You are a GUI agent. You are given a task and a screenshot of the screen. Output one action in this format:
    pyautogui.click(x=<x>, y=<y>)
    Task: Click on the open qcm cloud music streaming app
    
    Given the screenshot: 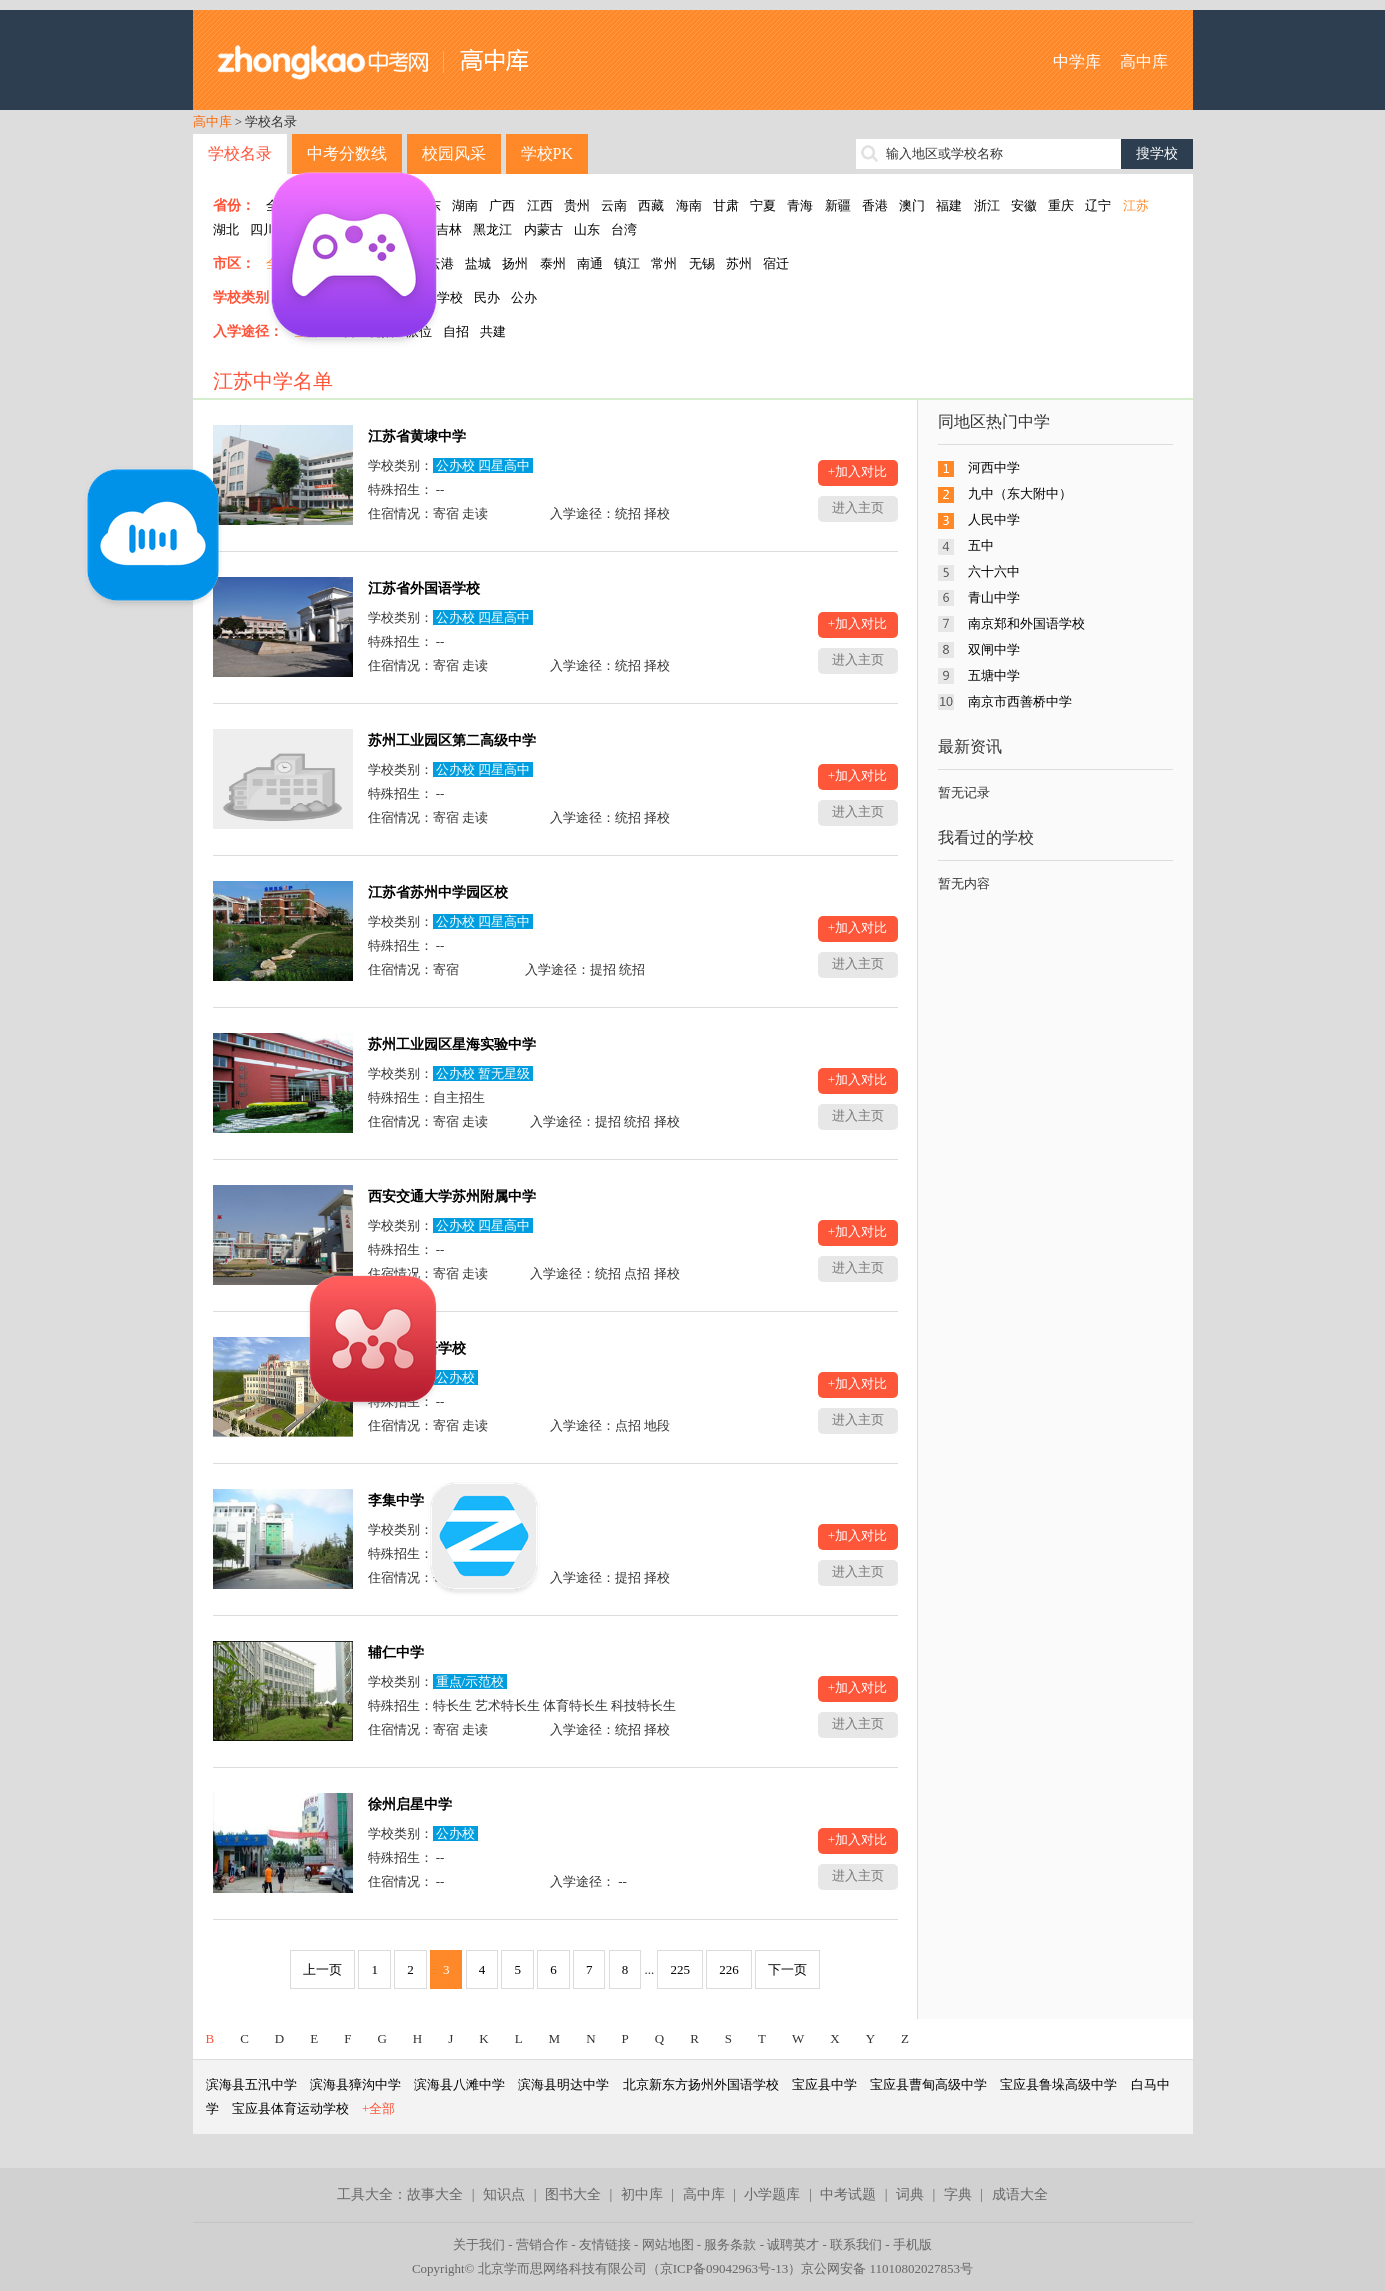 What is the action you would take?
    pyautogui.click(x=153, y=535)
    